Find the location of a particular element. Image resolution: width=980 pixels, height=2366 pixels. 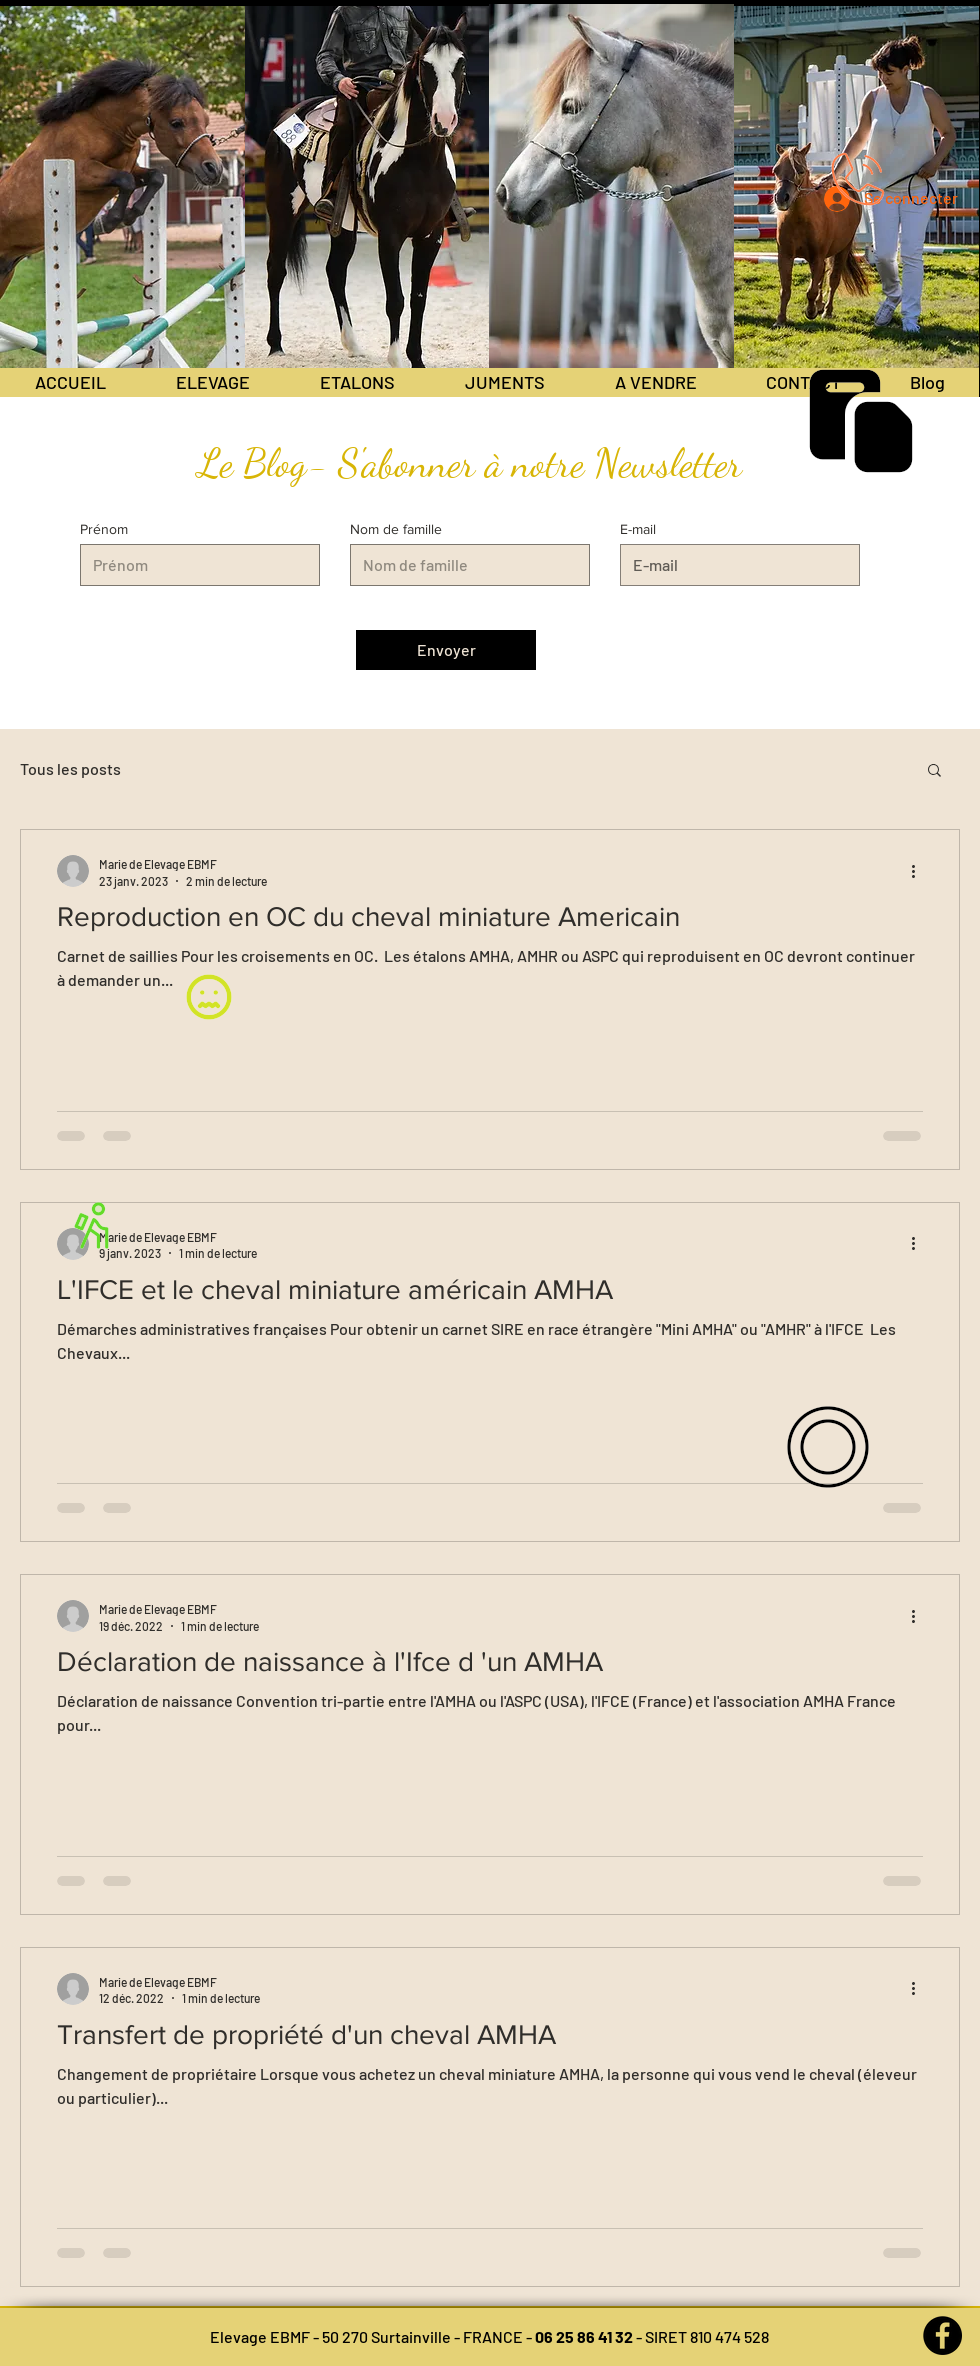

access hiking trails or outdoor activities is located at coordinates (93, 1225).